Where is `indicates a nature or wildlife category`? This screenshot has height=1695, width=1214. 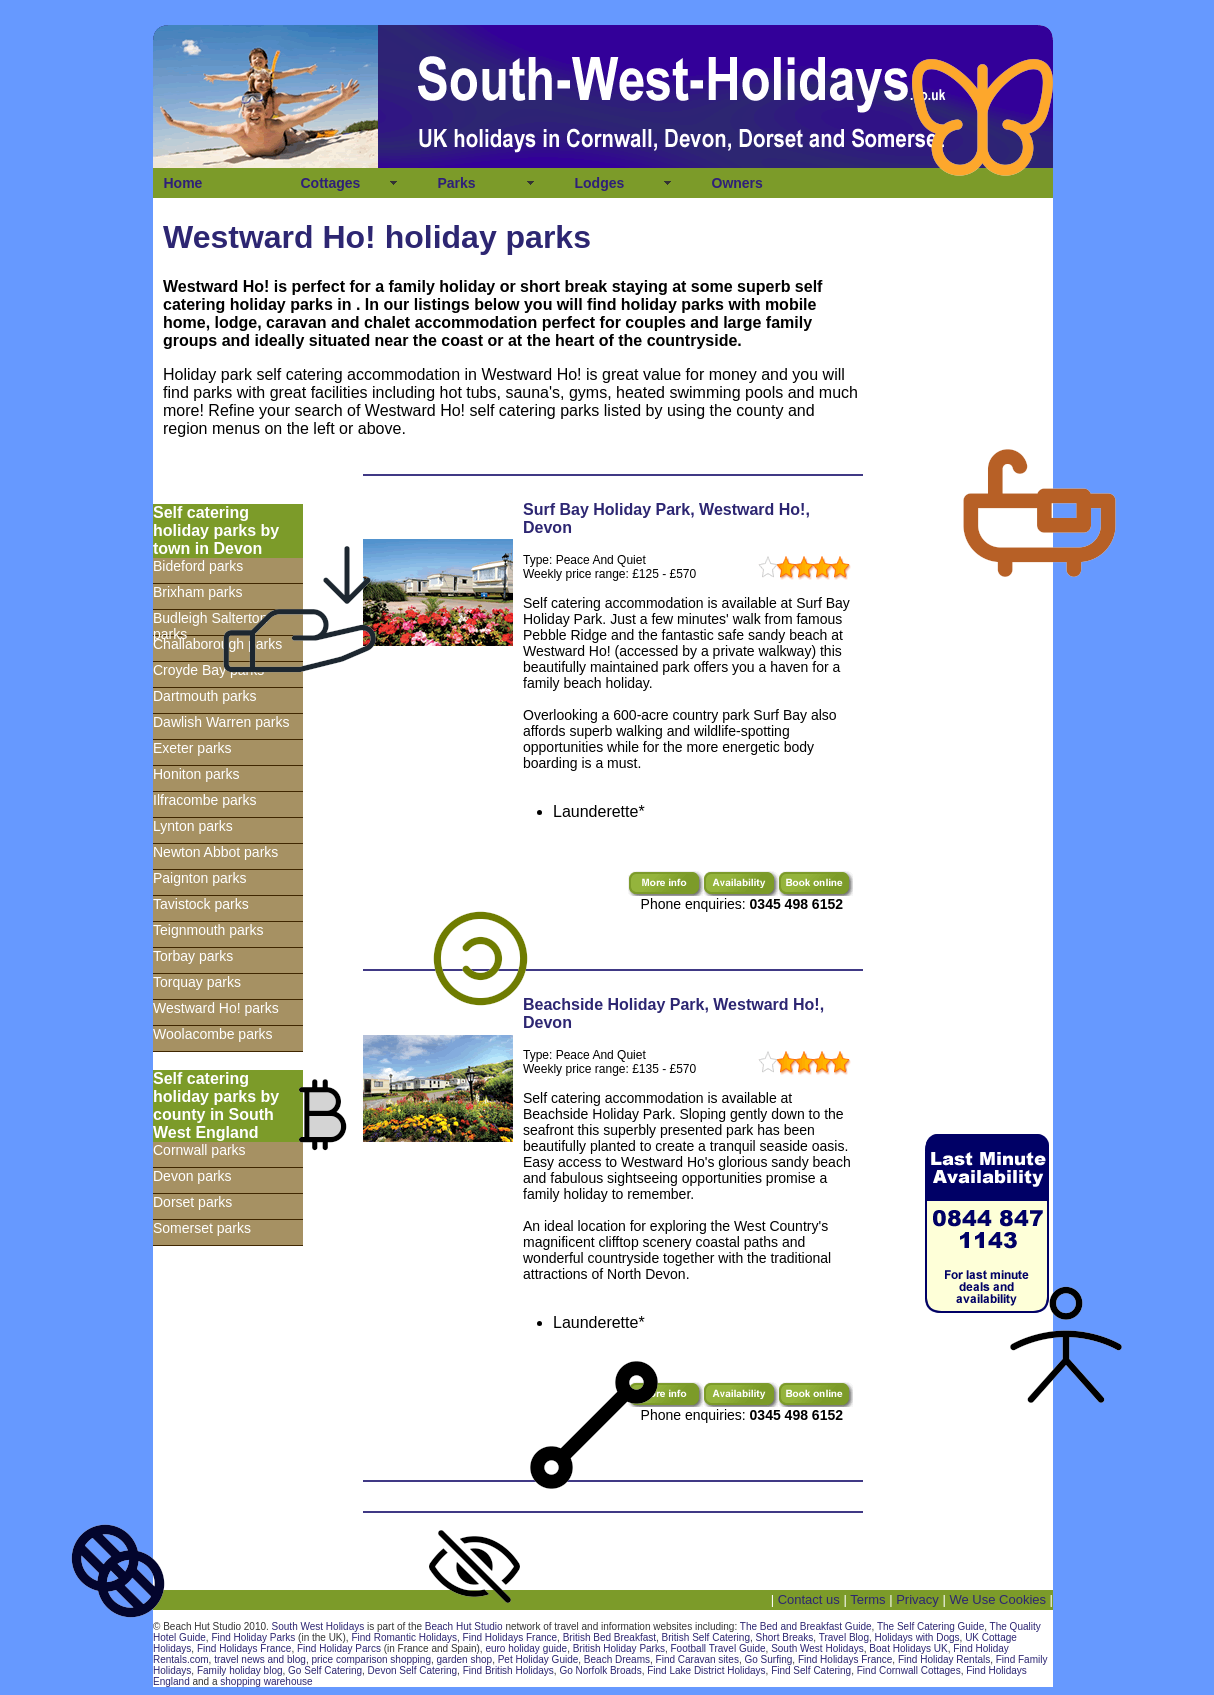 indicates a nature or wildlife category is located at coordinates (982, 114).